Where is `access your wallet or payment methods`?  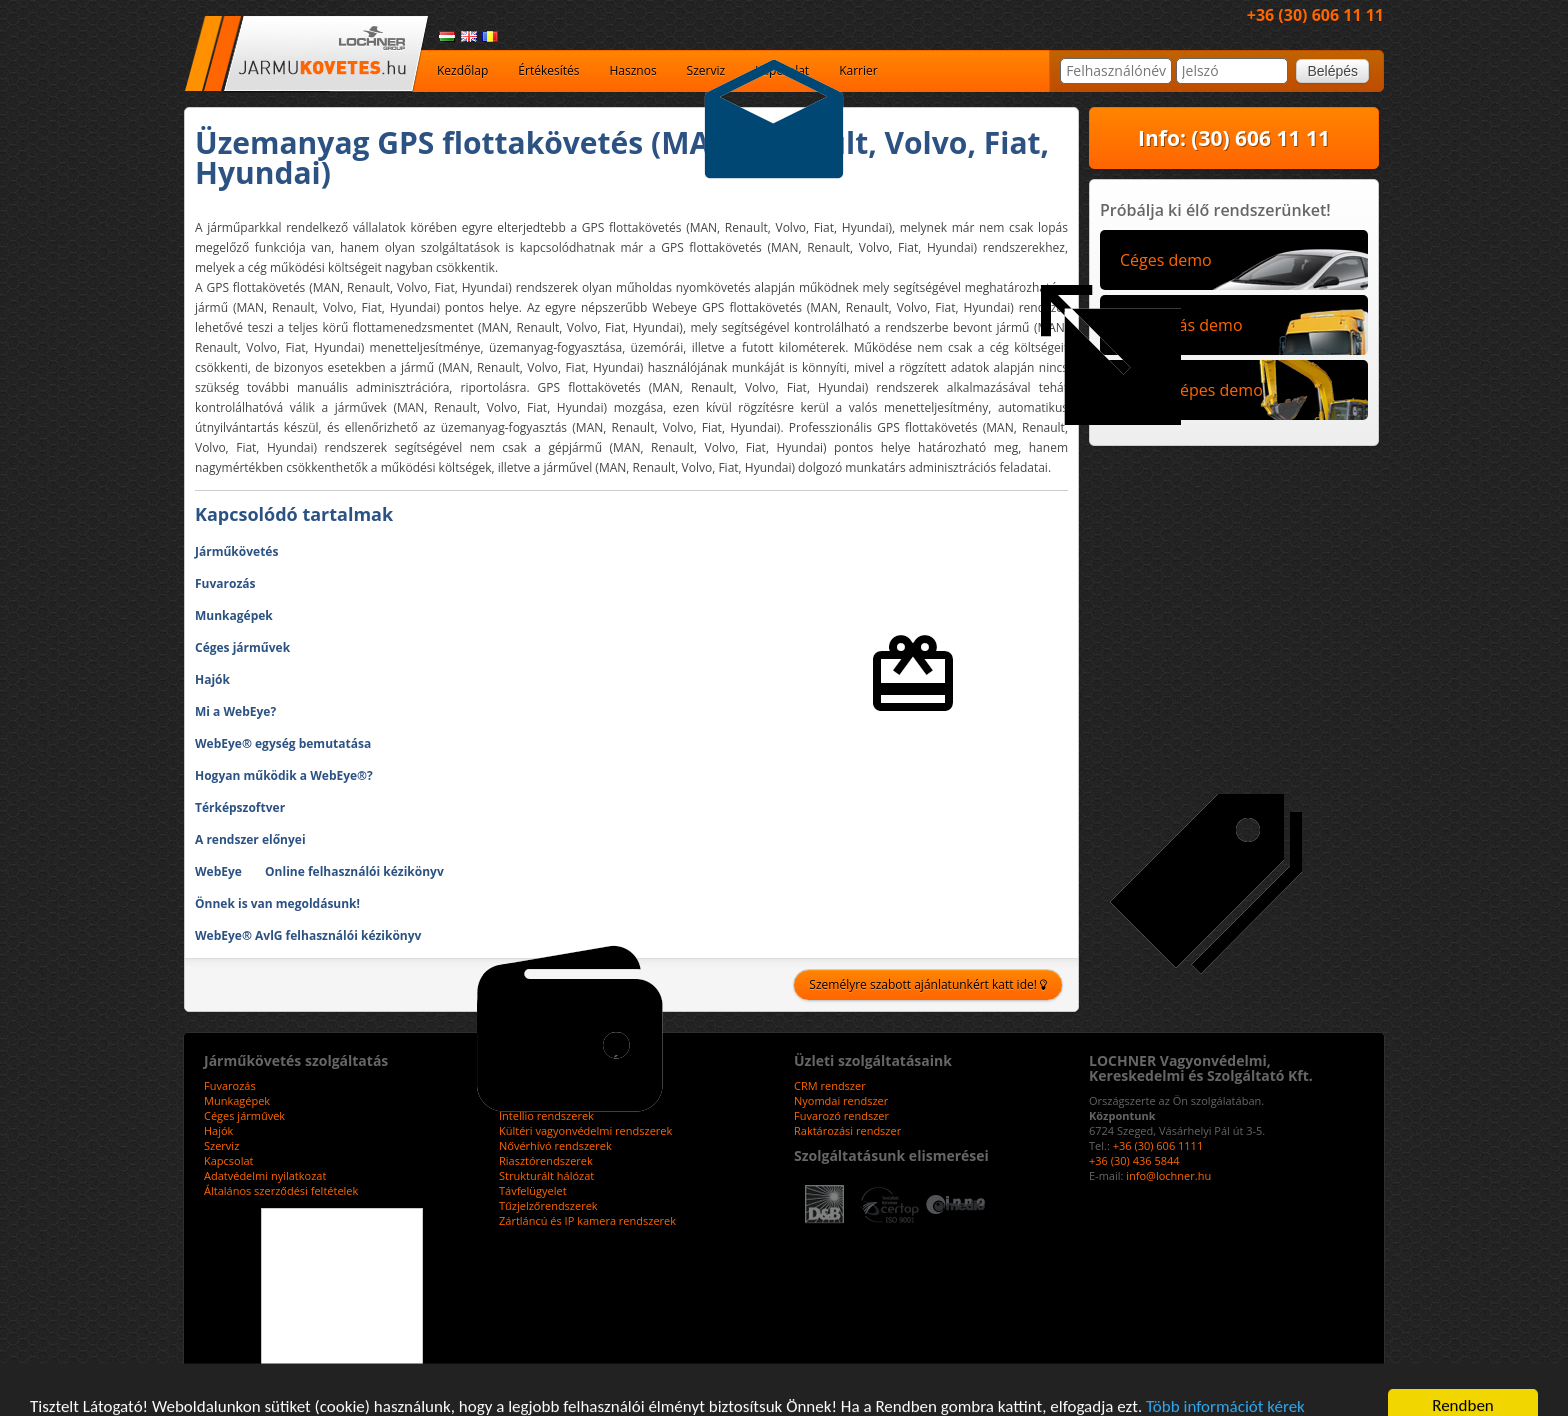
access your wallet or payment methods is located at coordinates (570, 1032).